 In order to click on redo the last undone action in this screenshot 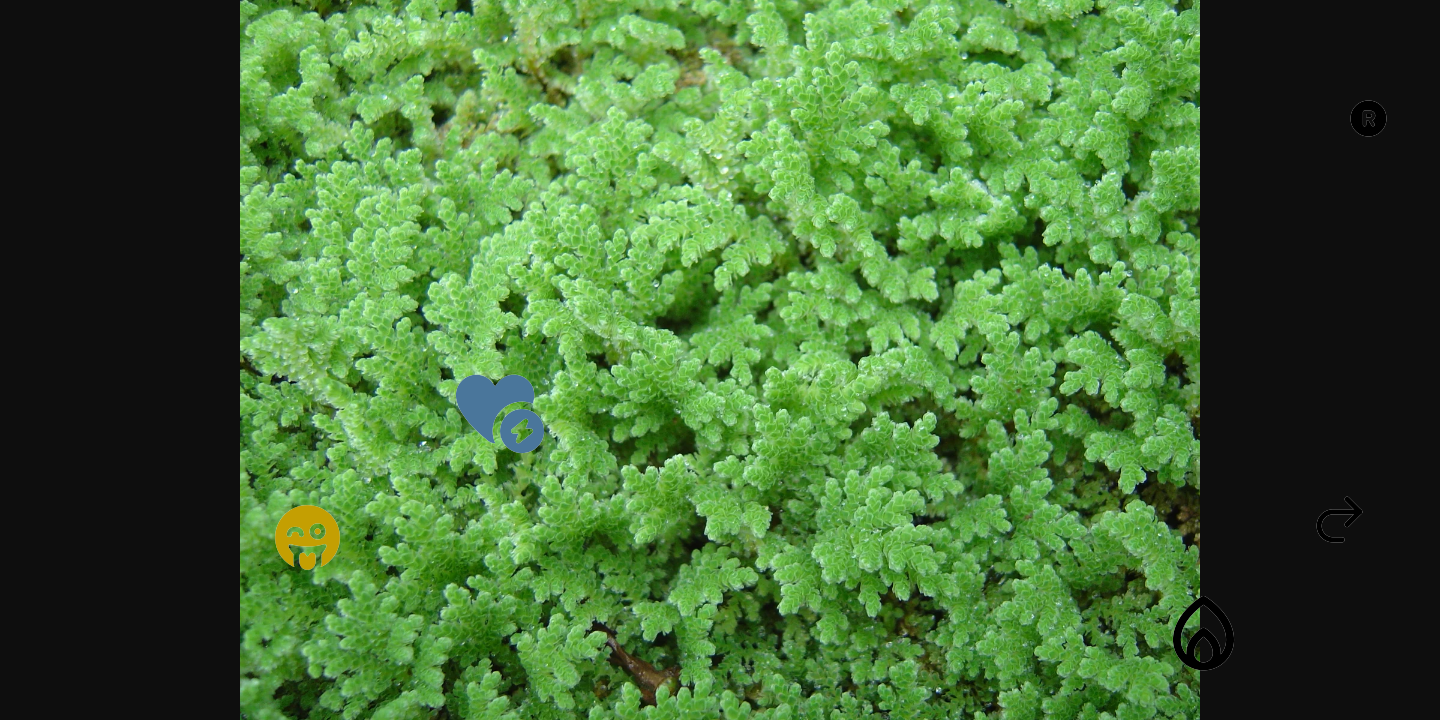, I will do `click(1339, 519)`.